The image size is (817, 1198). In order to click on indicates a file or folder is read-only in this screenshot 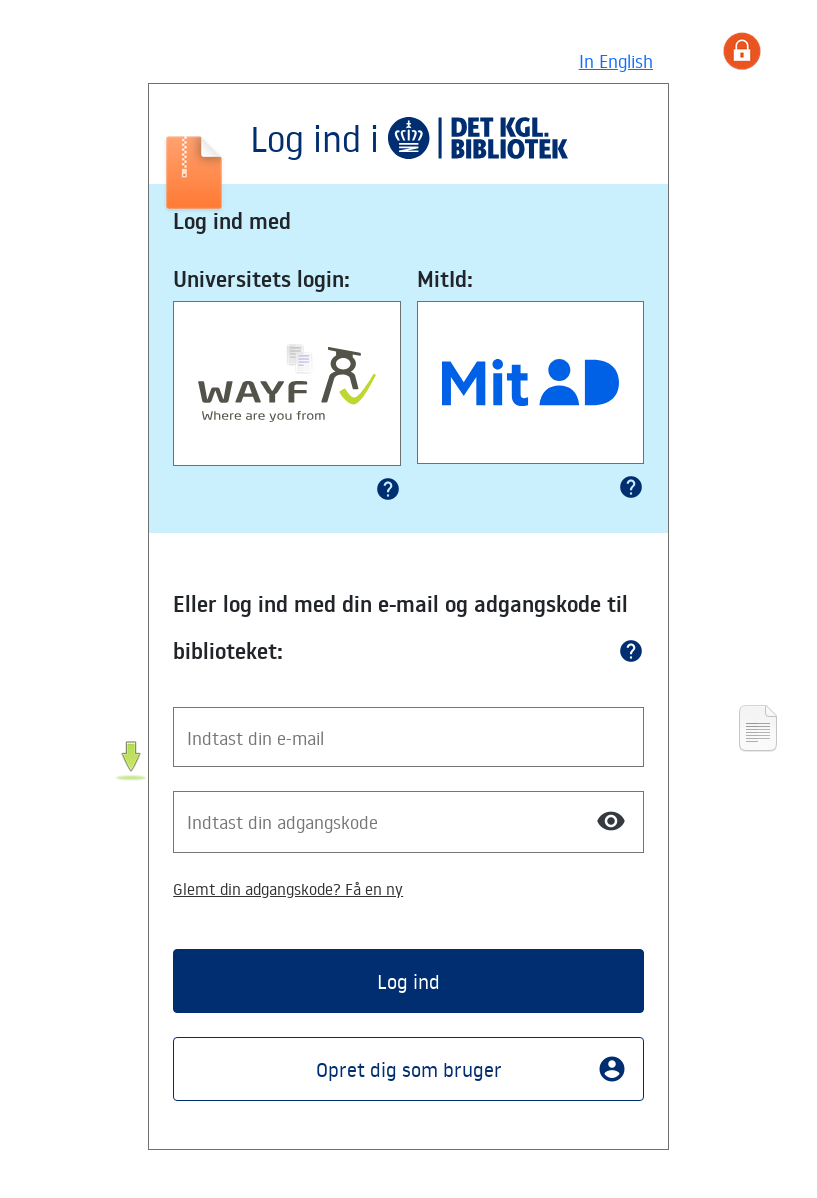, I will do `click(742, 51)`.